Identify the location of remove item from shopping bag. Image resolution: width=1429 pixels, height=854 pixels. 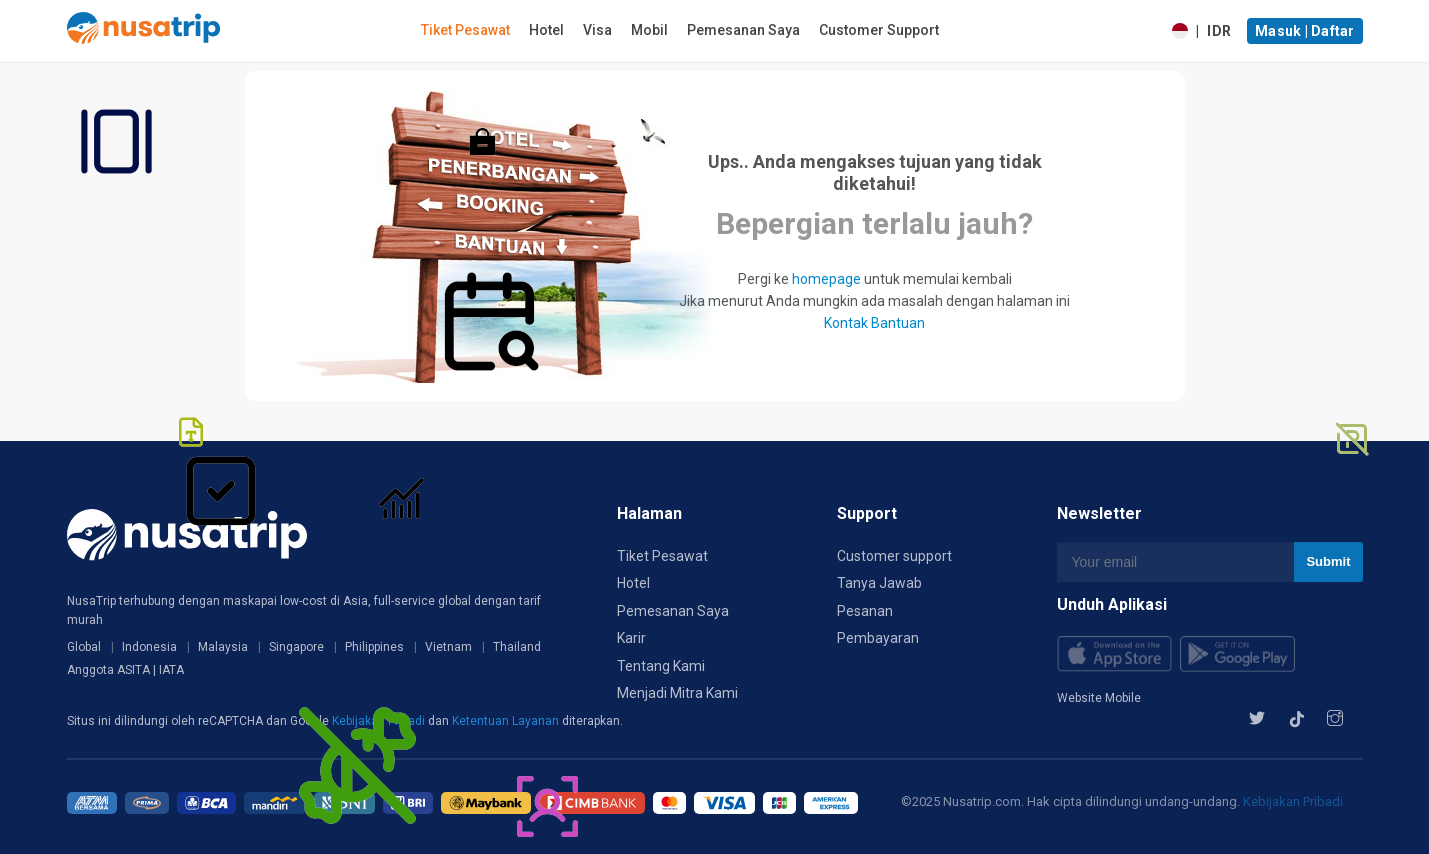
(482, 141).